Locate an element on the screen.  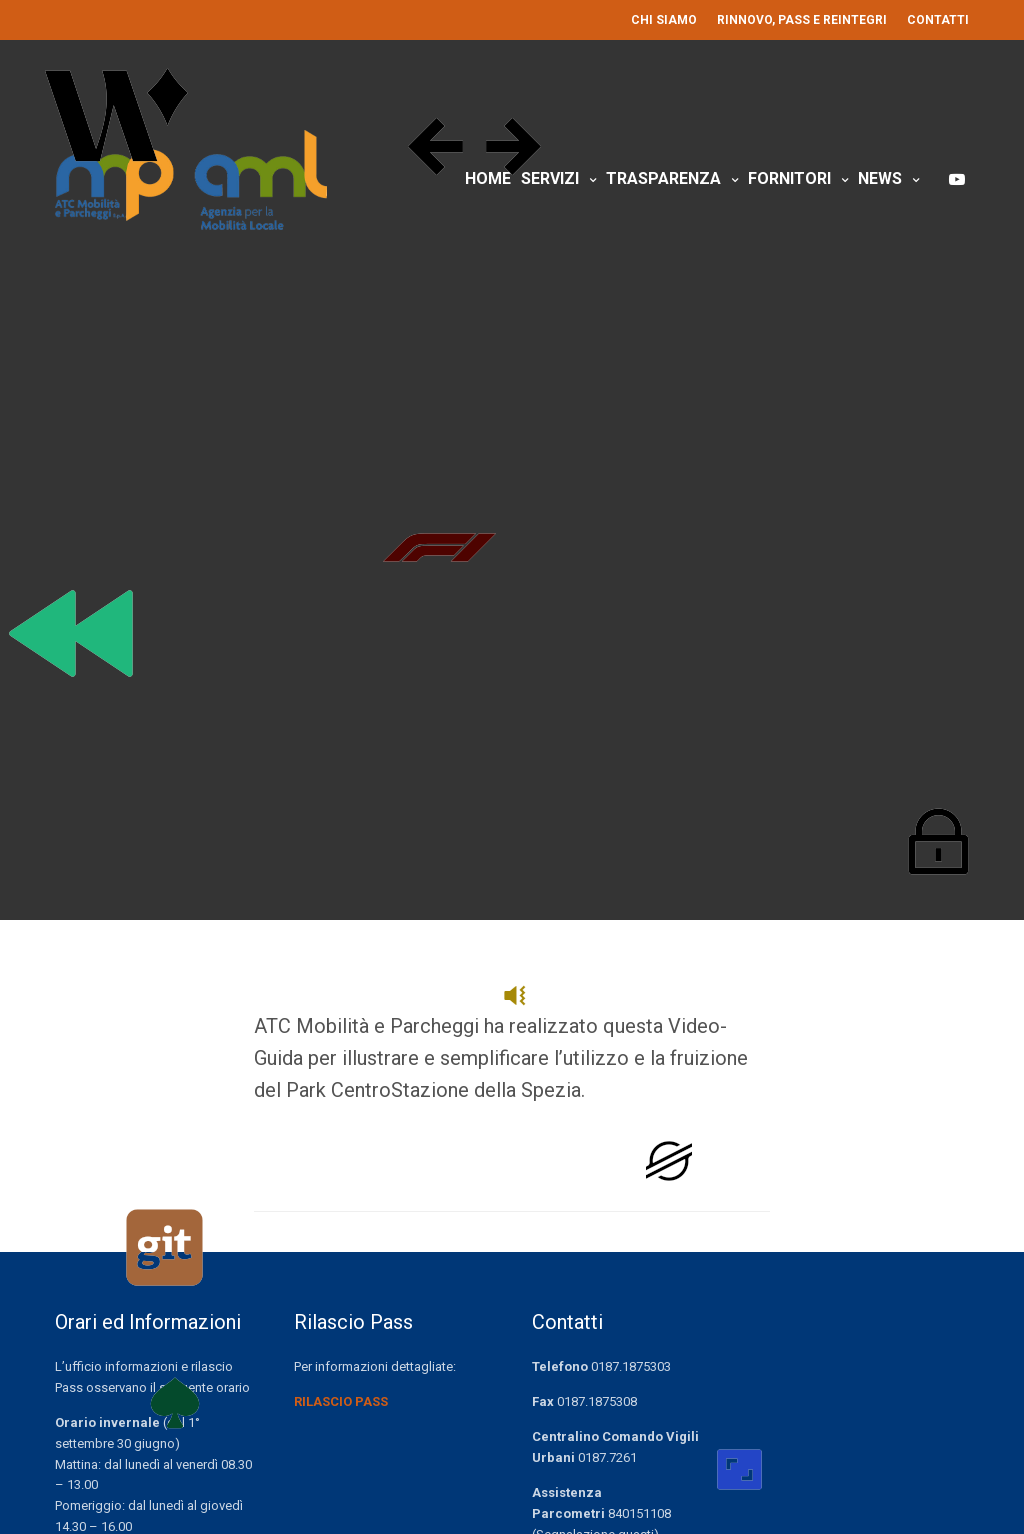
set device to vibrate mode is located at coordinates (515, 995).